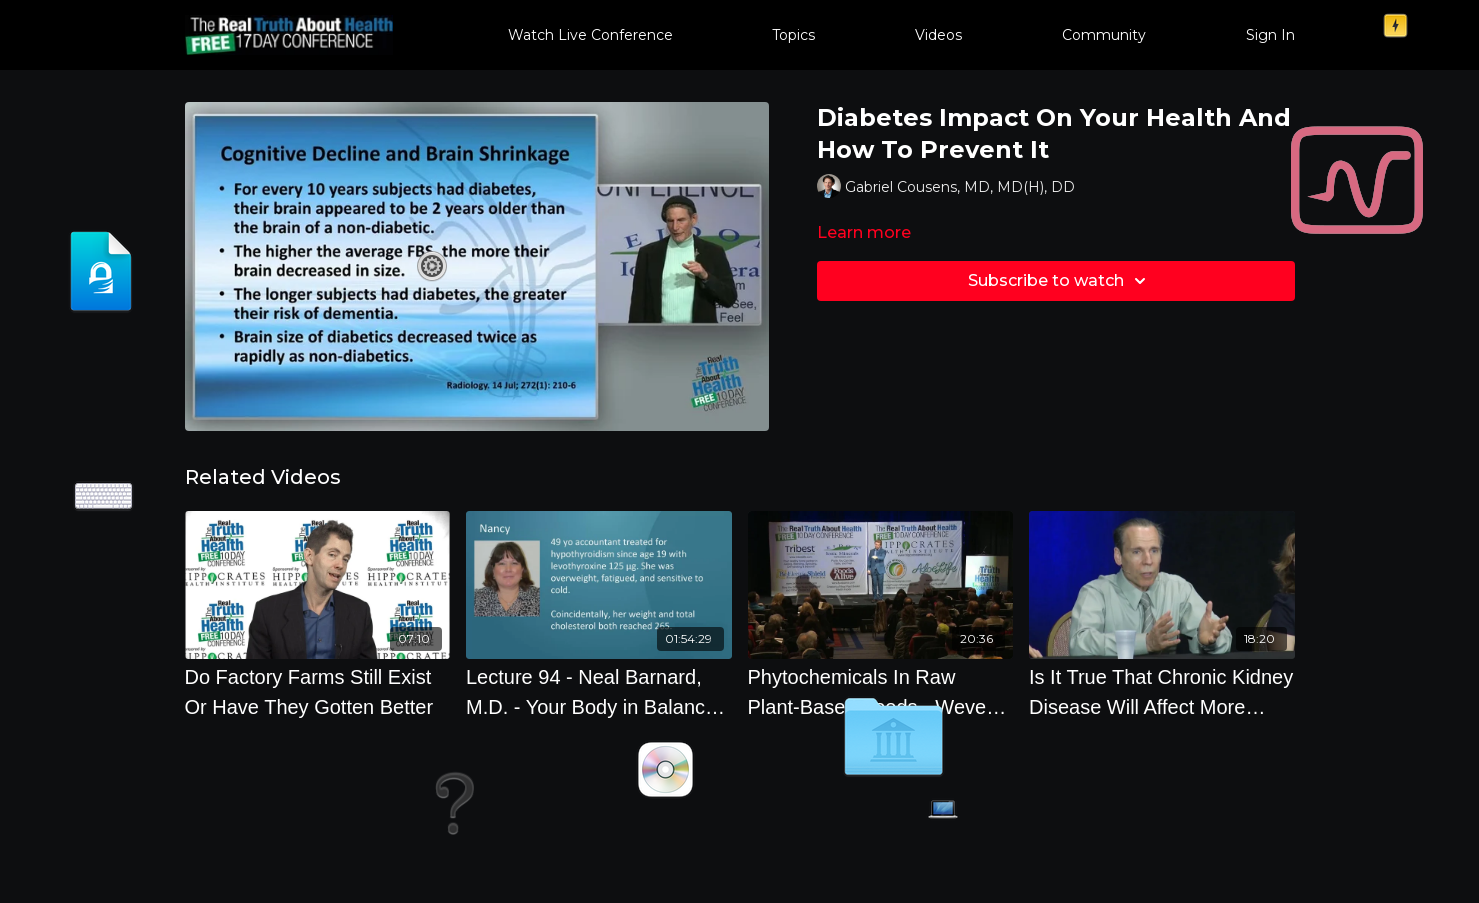 The image size is (1479, 903). Describe the element at coordinates (1357, 176) in the screenshot. I see `view battery usage statistics` at that location.